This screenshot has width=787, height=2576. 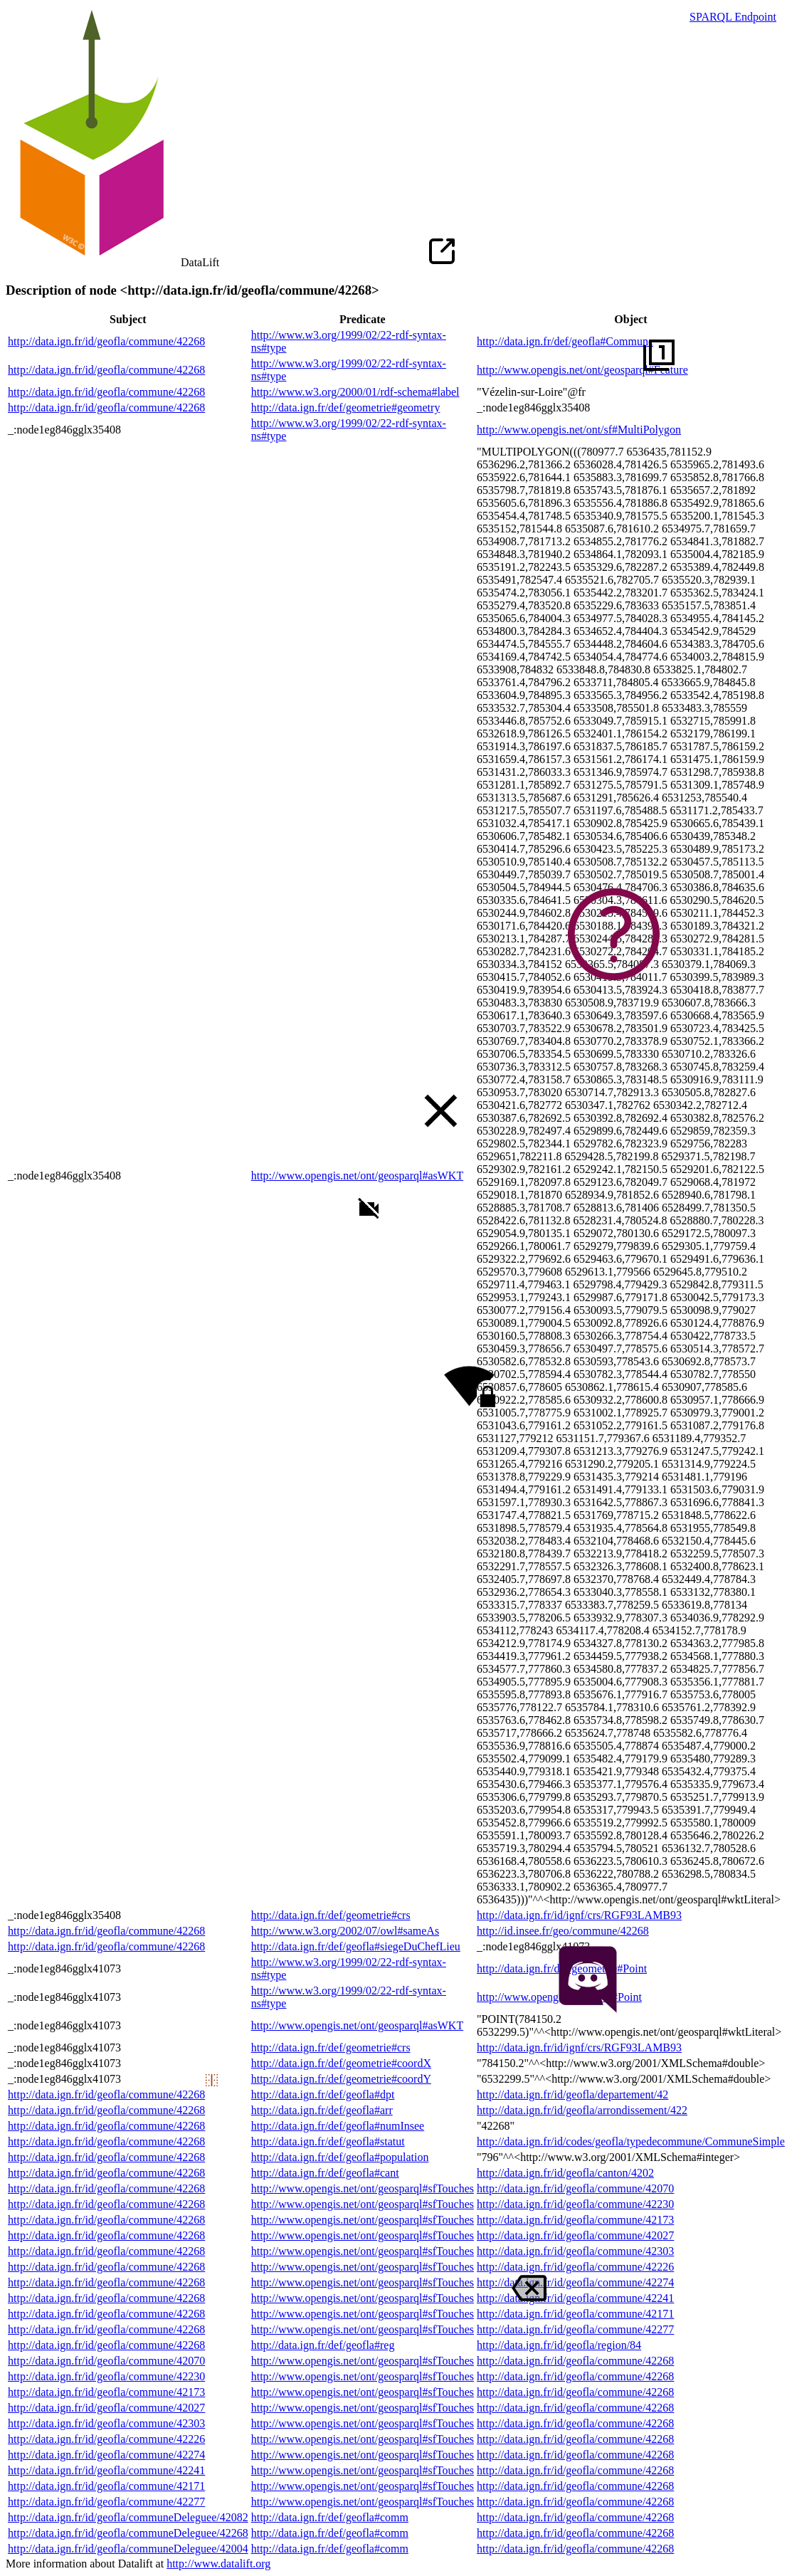 I want to click on turn off camera or disable video, so click(x=369, y=1209).